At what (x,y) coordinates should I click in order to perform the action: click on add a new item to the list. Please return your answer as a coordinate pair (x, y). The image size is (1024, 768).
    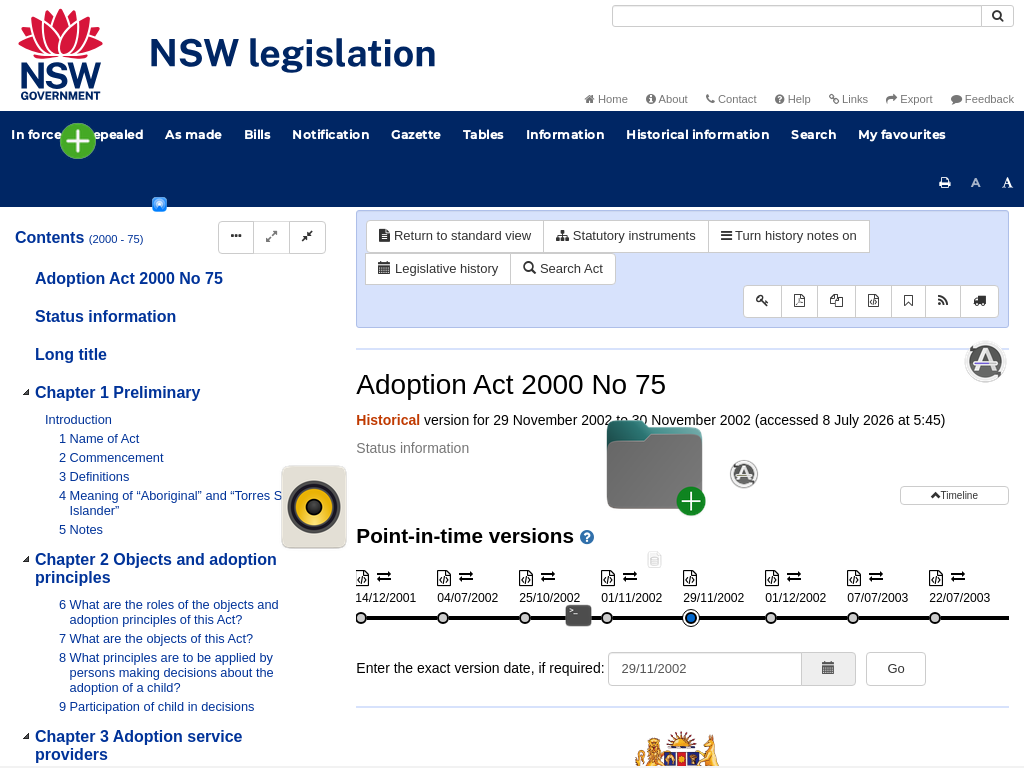
    Looking at the image, I should click on (78, 141).